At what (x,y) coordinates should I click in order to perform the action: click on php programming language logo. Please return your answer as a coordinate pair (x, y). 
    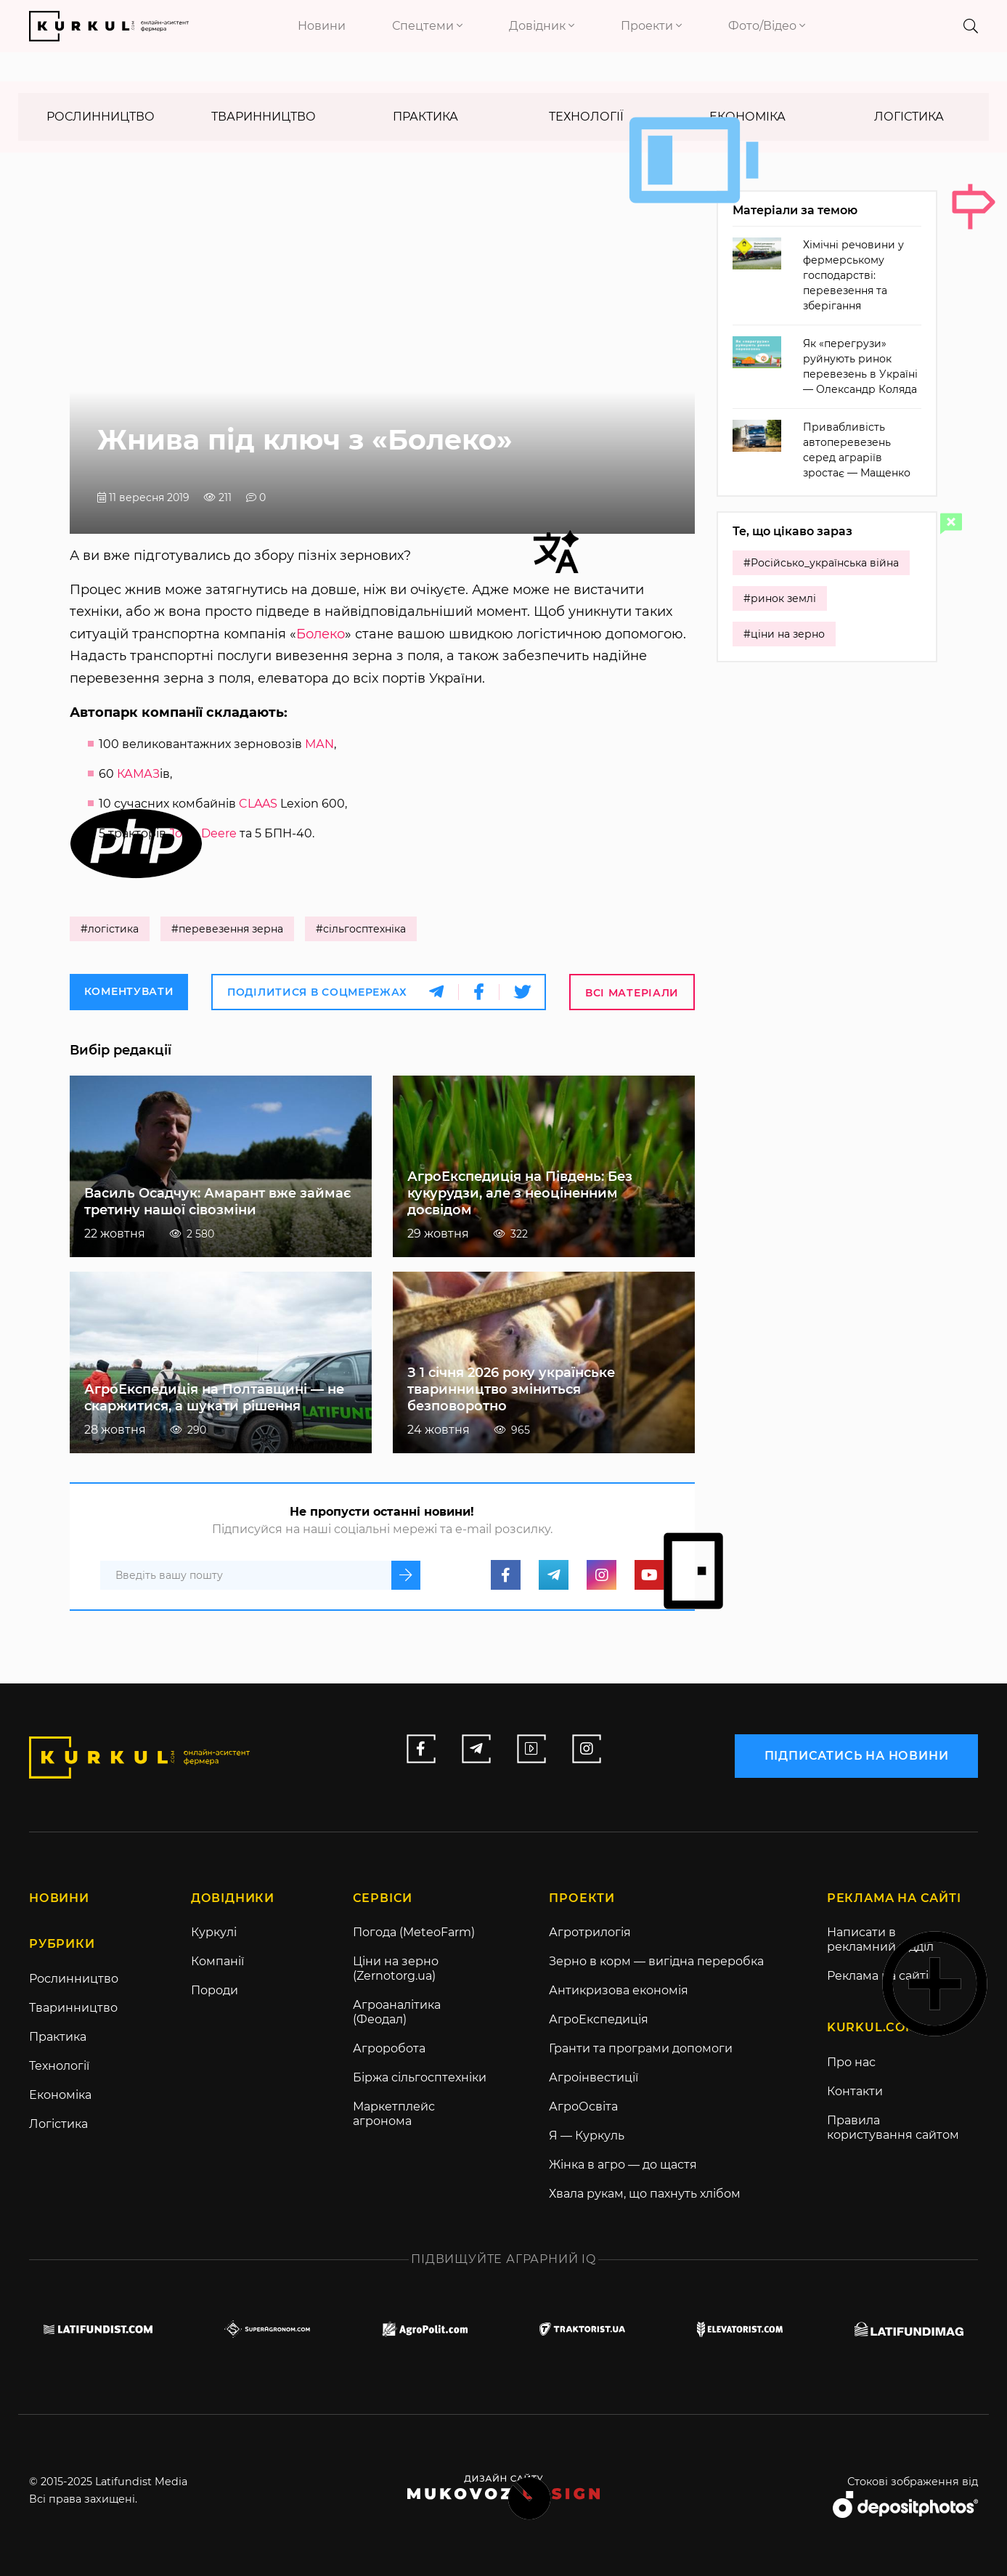
    Looking at the image, I should click on (136, 843).